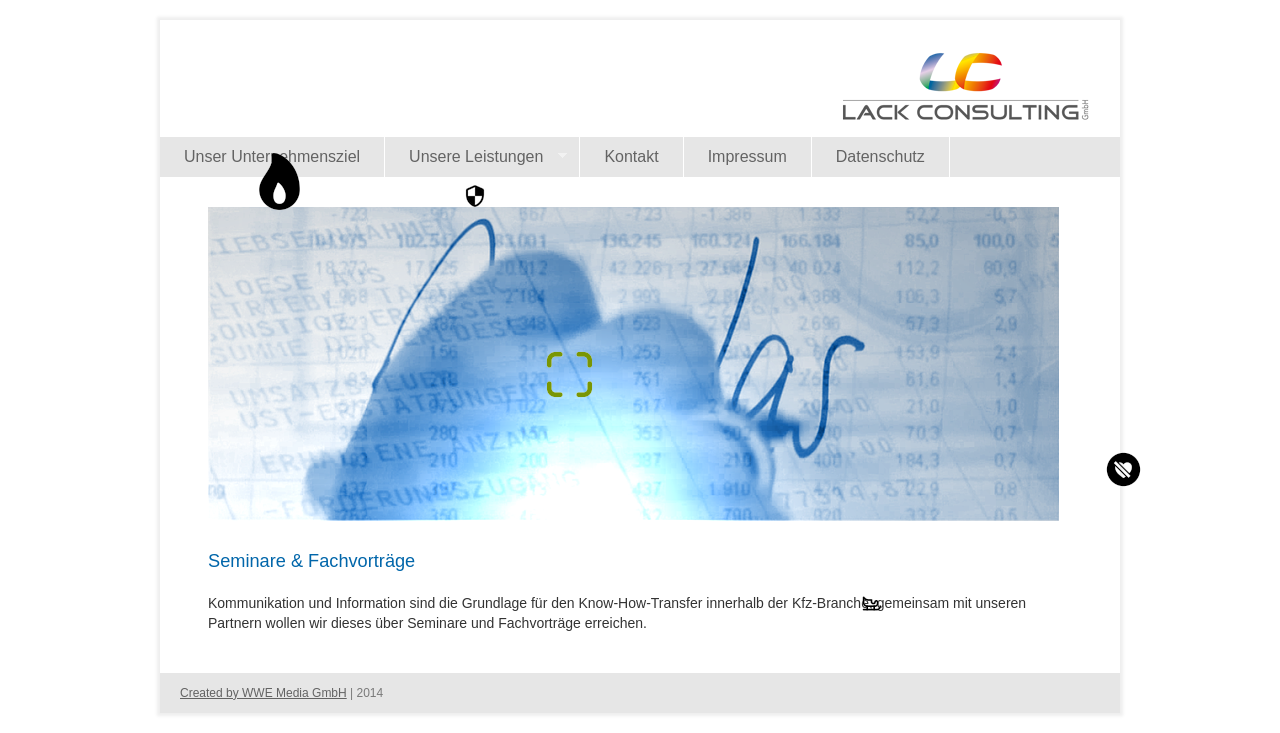  I want to click on scan a QR code or barcode, so click(569, 374).